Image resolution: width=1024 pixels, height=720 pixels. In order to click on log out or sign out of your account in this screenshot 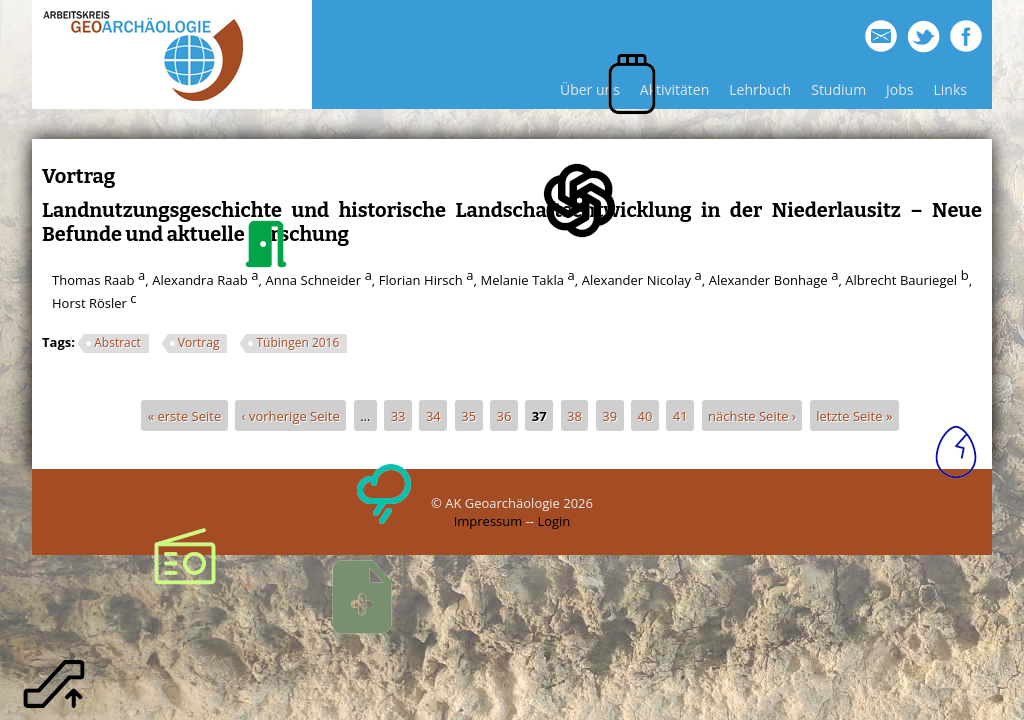, I will do `click(266, 244)`.